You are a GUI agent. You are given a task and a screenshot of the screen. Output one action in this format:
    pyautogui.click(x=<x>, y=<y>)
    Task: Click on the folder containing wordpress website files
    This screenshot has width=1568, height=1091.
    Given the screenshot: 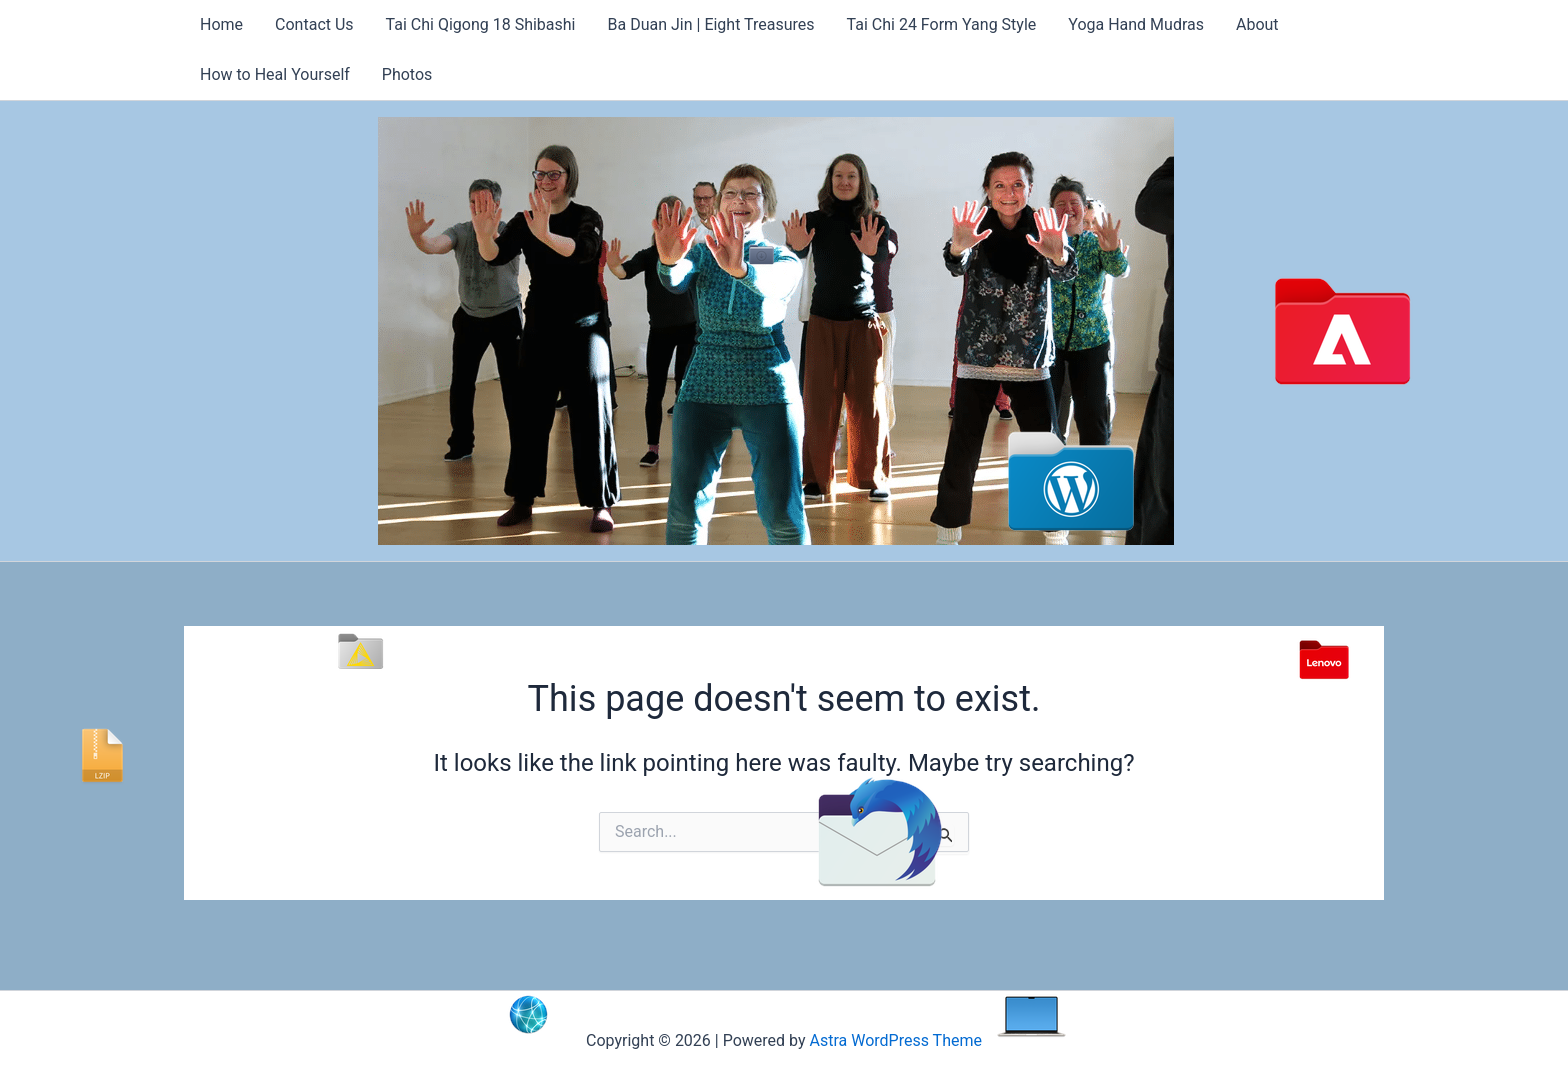 What is the action you would take?
    pyautogui.click(x=1070, y=484)
    